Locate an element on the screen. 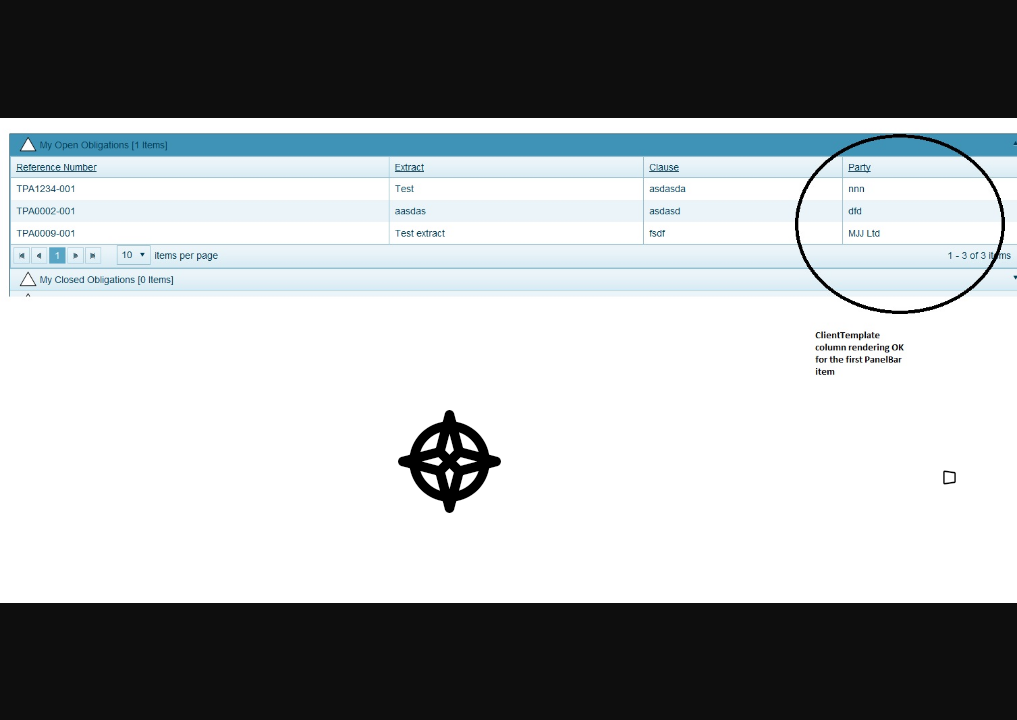  adjust perspective or 3D view settings is located at coordinates (949, 477).